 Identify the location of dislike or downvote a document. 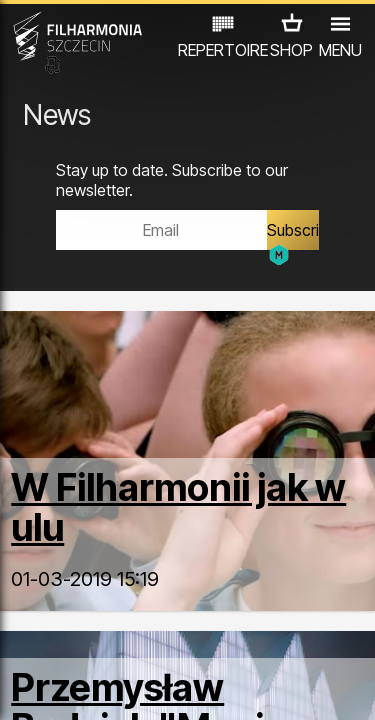
(53, 64).